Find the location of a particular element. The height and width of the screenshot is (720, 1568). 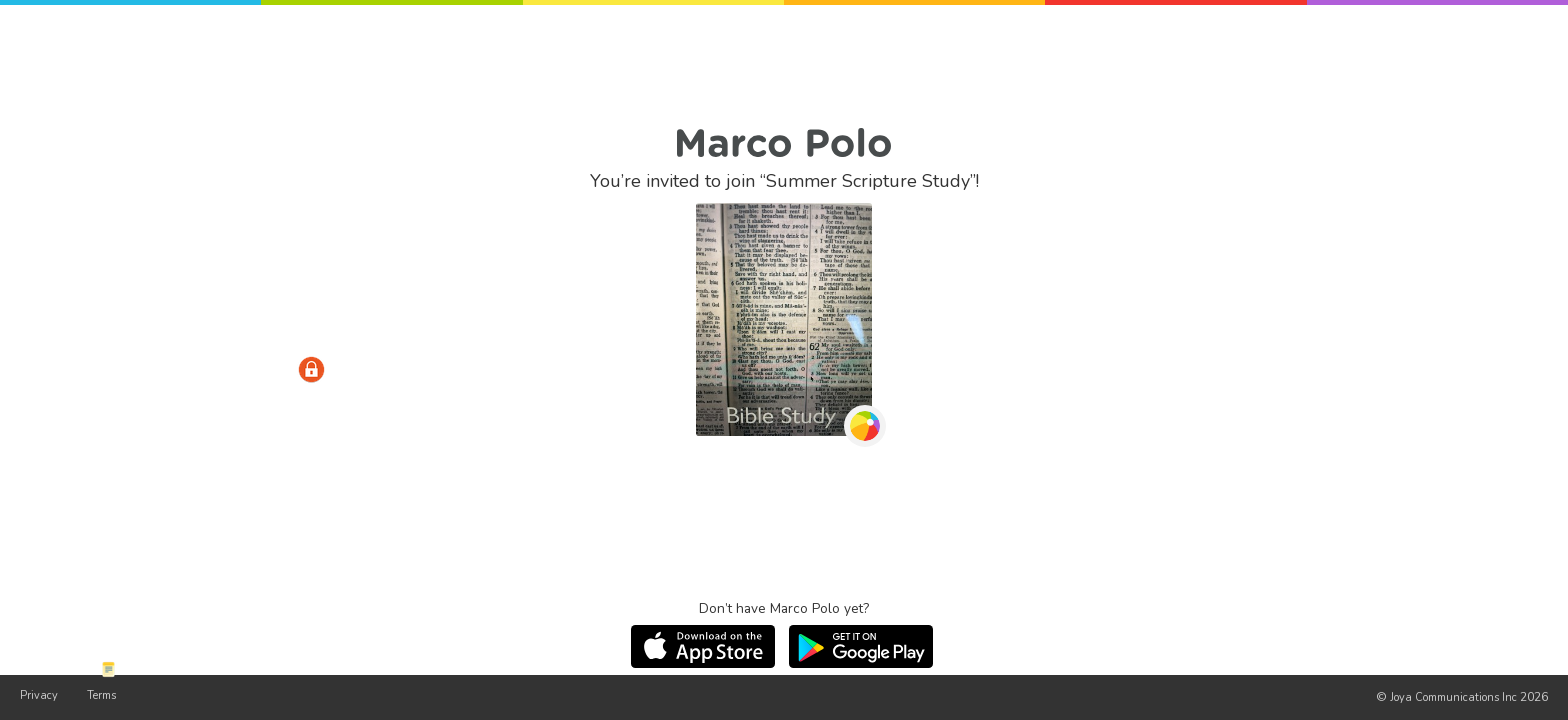

open the notes app is located at coordinates (108, 669).